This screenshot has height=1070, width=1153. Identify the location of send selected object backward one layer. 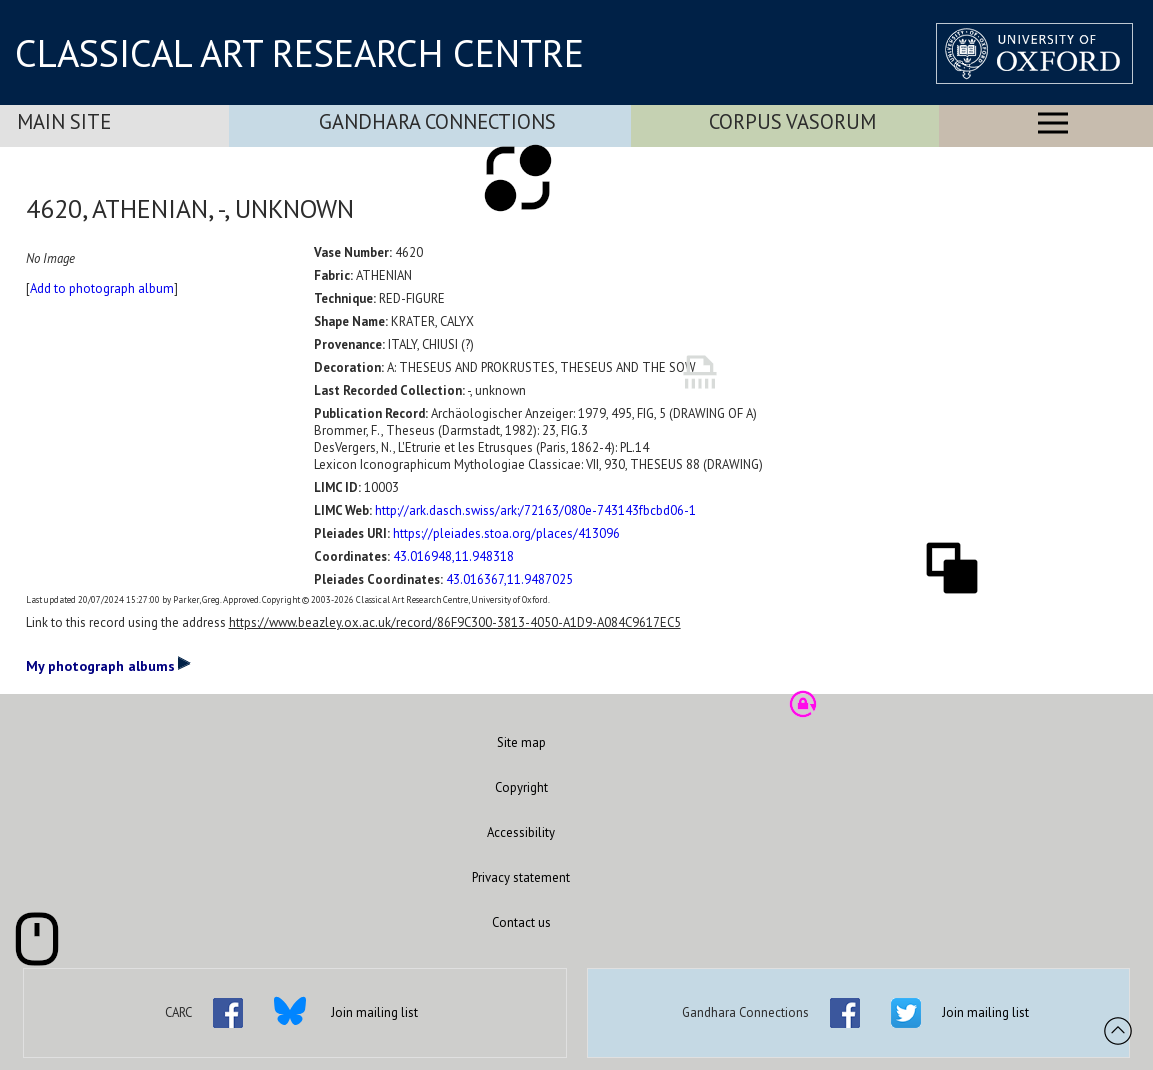
(952, 568).